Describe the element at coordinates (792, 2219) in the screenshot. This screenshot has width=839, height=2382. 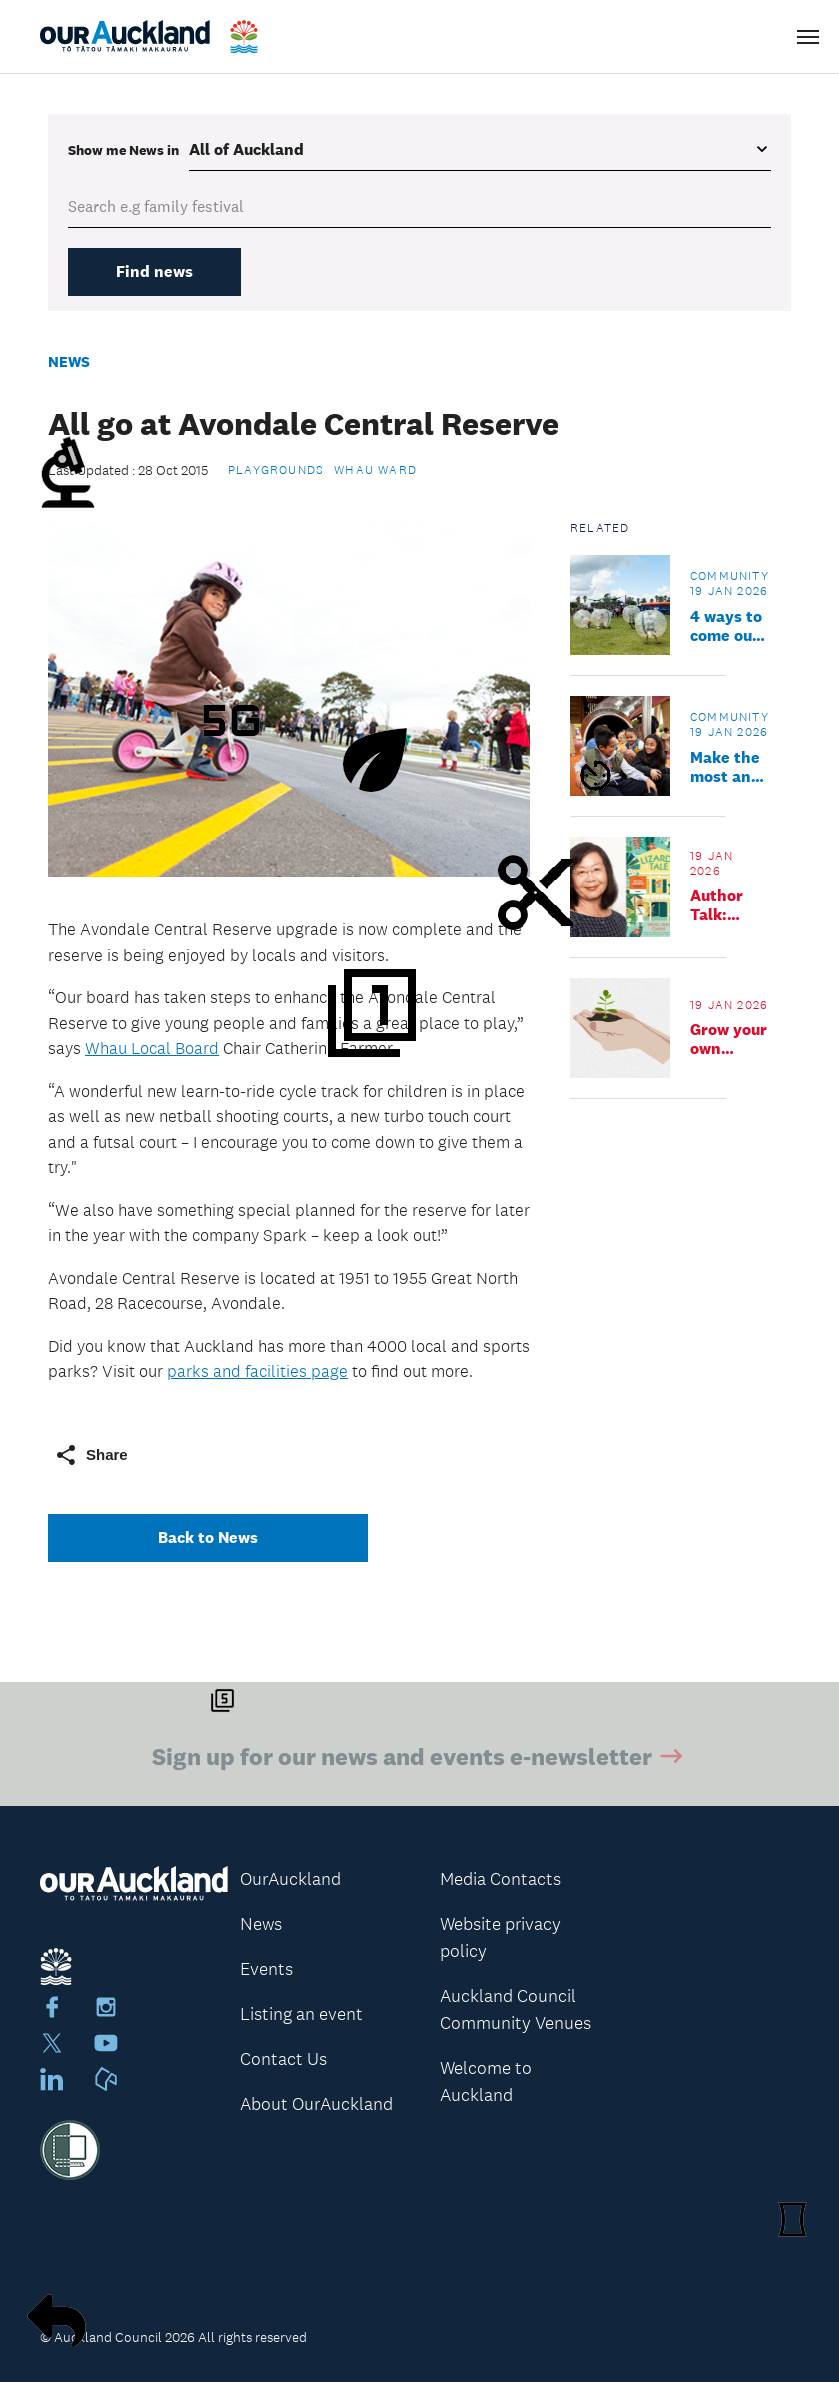
I see `switch to vertical panorama capture mode` at that location.